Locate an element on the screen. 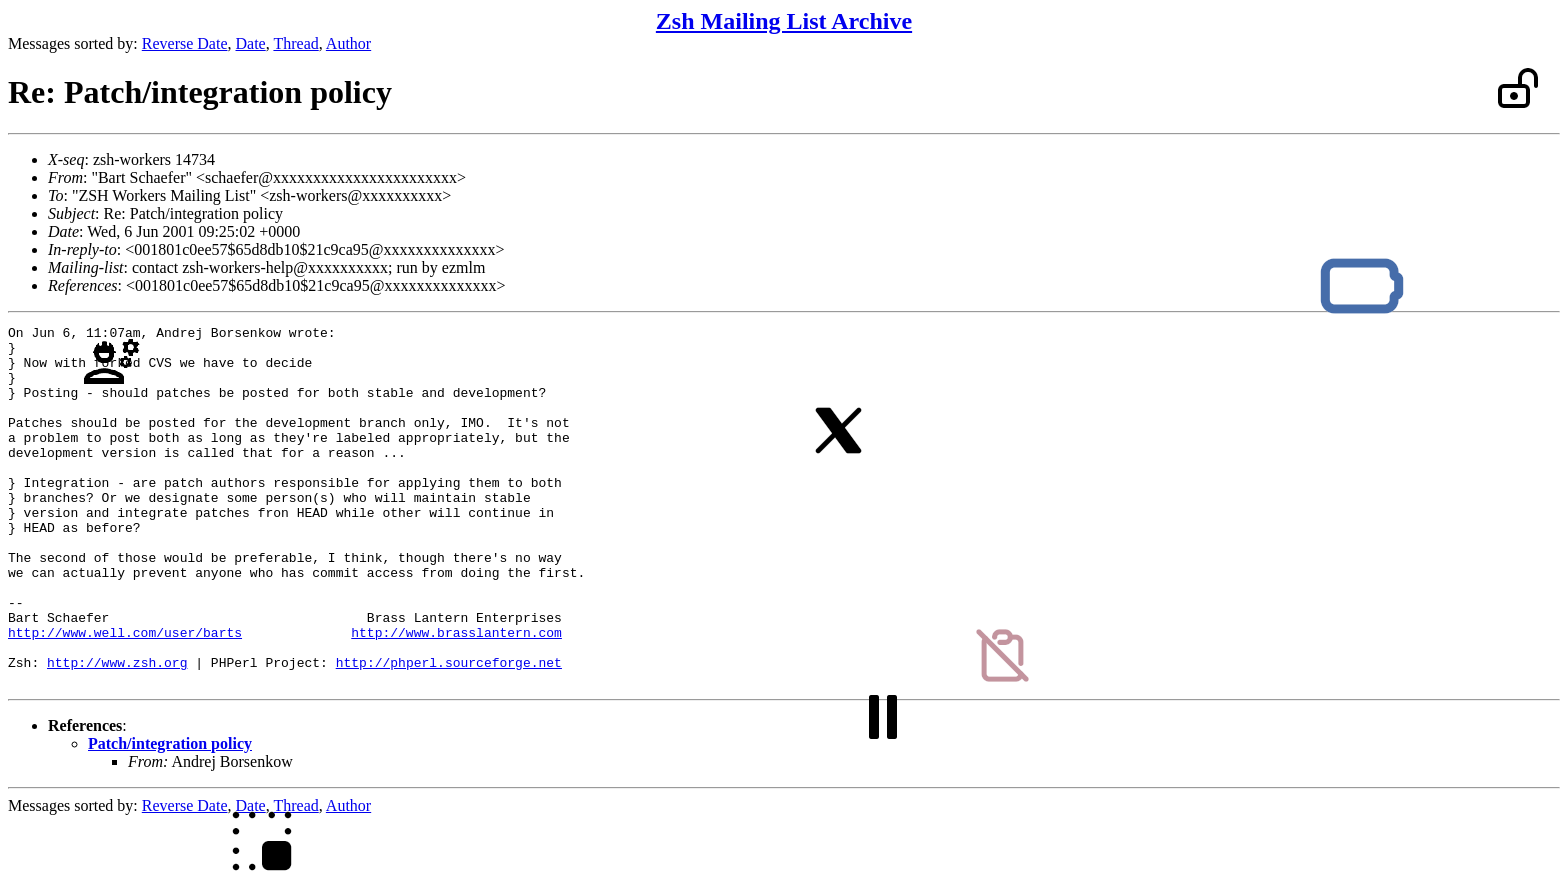 The width and height of the screenshot is (1568, 895). indicates current battery level is located at coordinates (1362, 286).